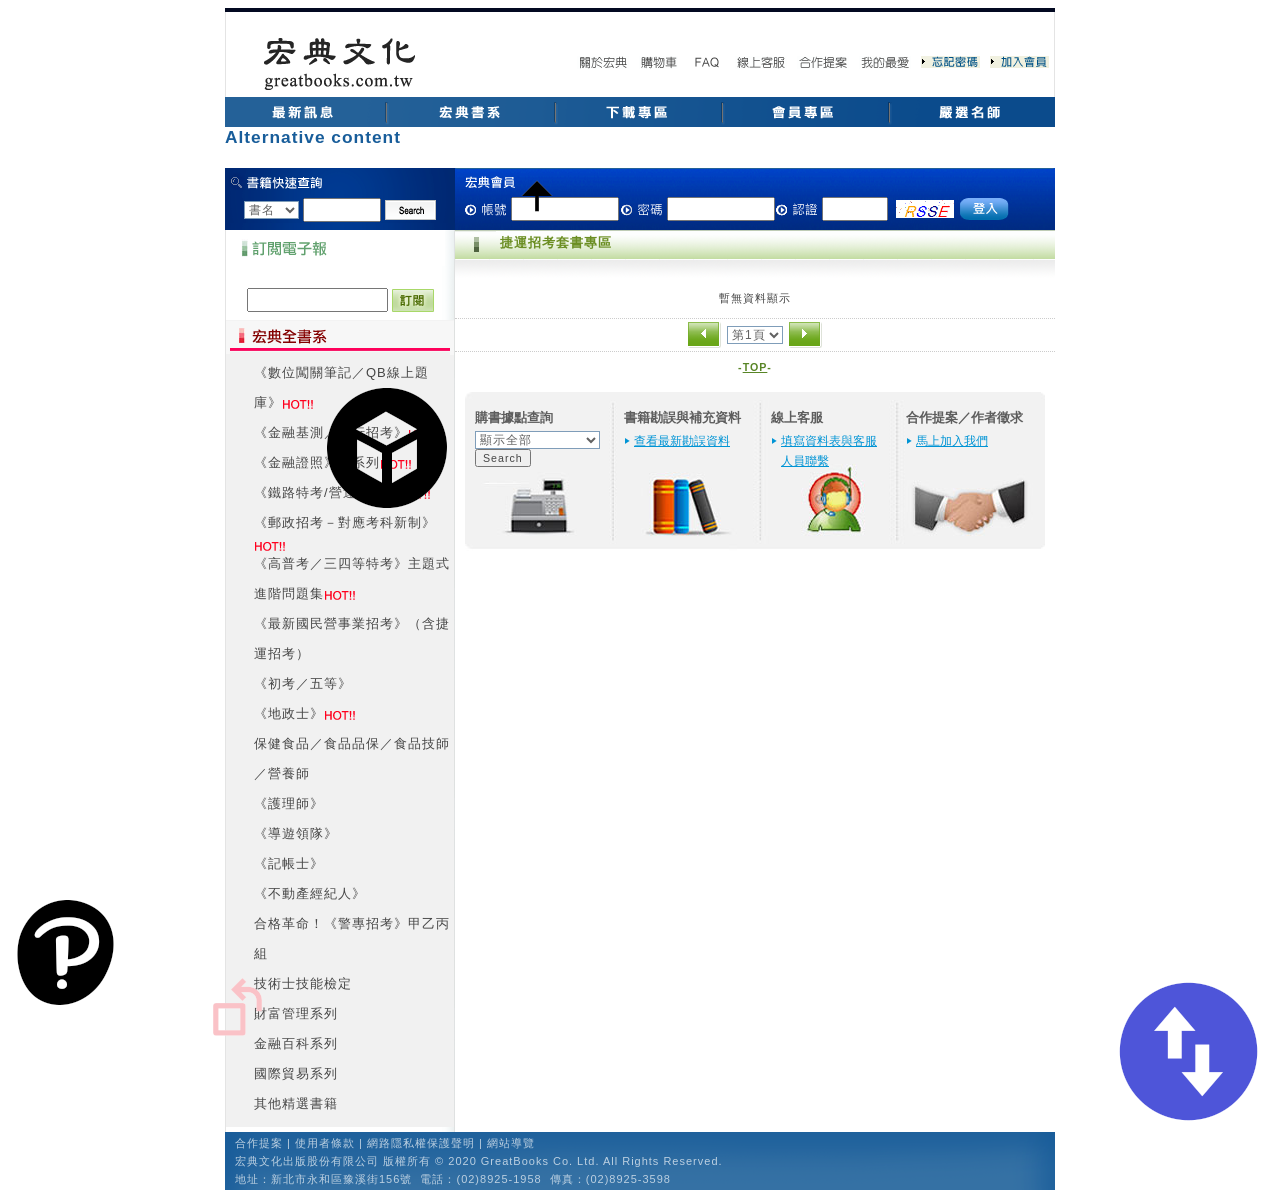 Image resolution: width=1280 pixels, height=1198 pixels. What do you see at coordinates (65, 952) in the screenshot?
I see `pearson education platform logo` at bounding box center [65, 952].